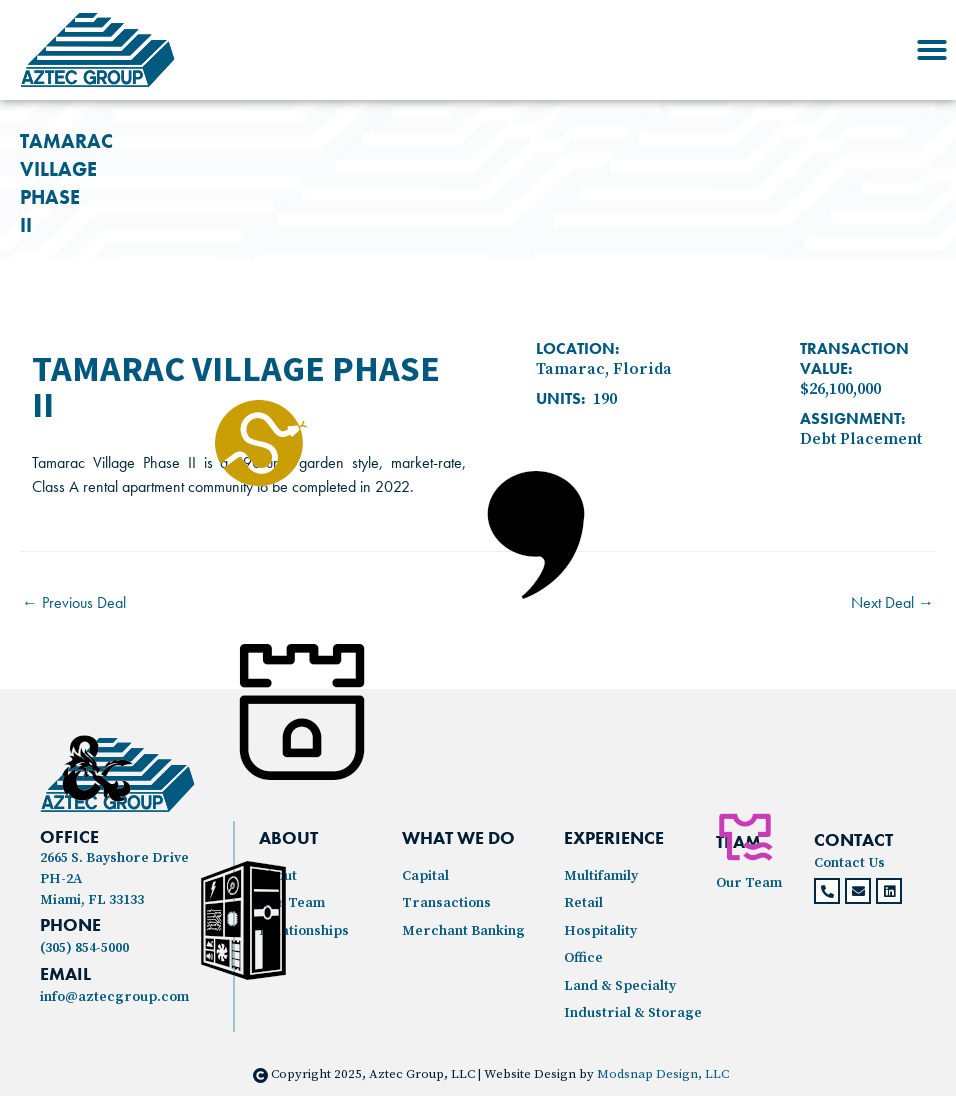 Image resolution: width=956 pixels, height=1096 pixels. Describe the element at coordinates (97, 768) in the screenshot. I see `Dungeons & Dragons official logo` at that location.